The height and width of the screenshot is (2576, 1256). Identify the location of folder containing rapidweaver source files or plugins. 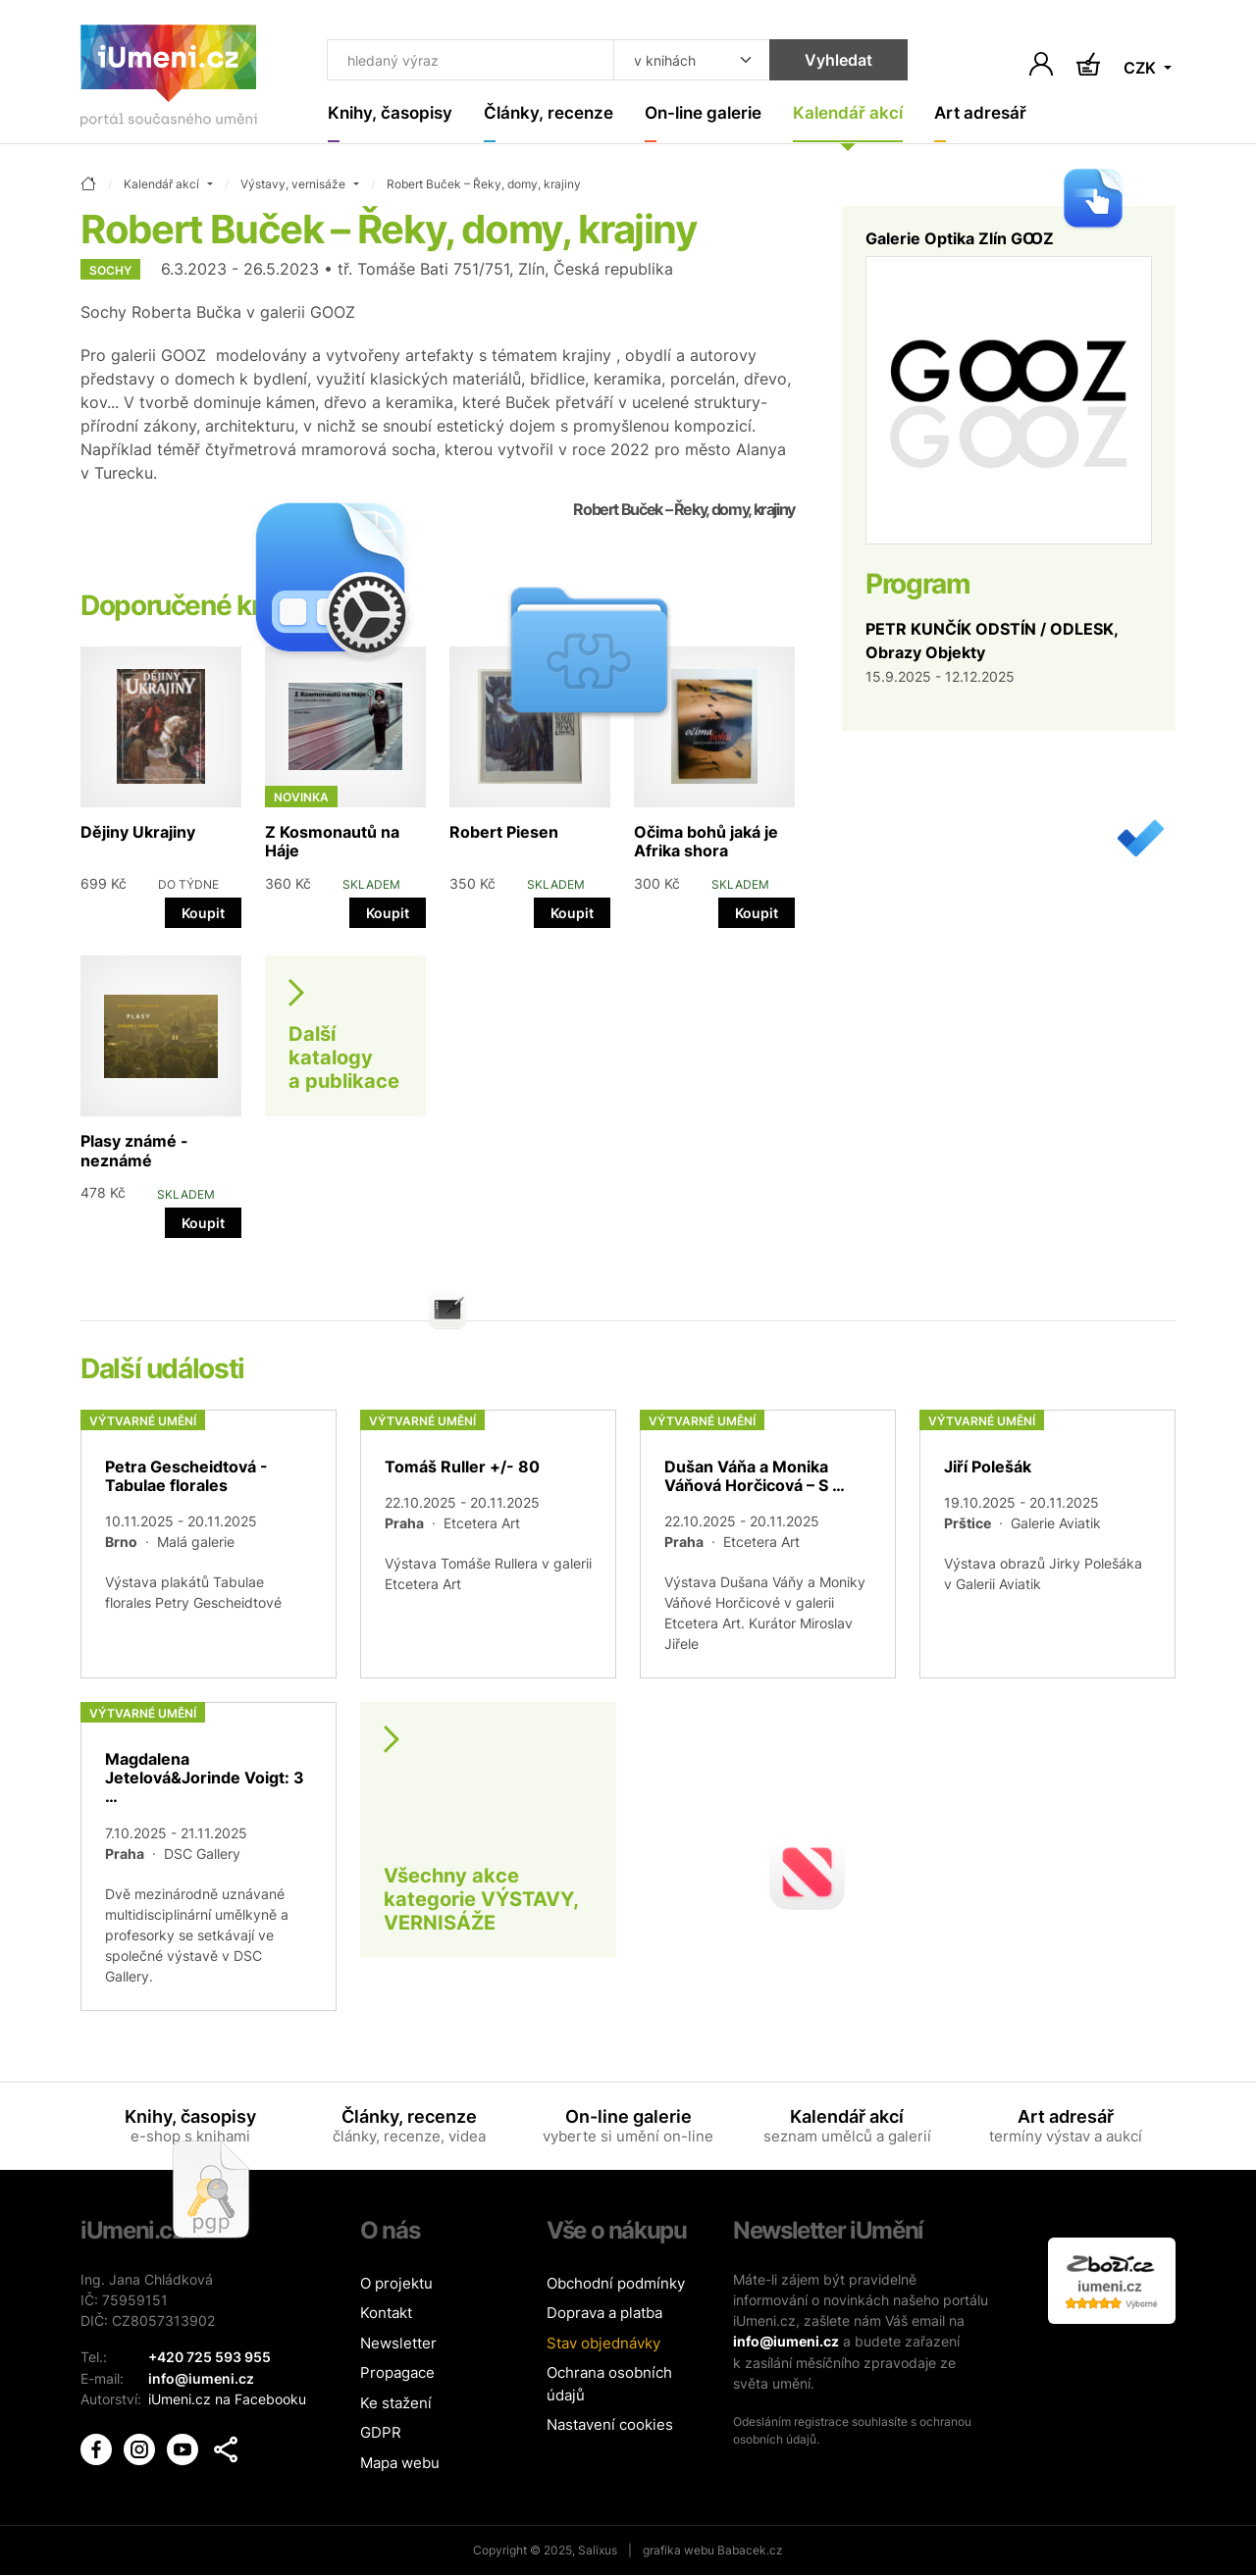
(589, 649).